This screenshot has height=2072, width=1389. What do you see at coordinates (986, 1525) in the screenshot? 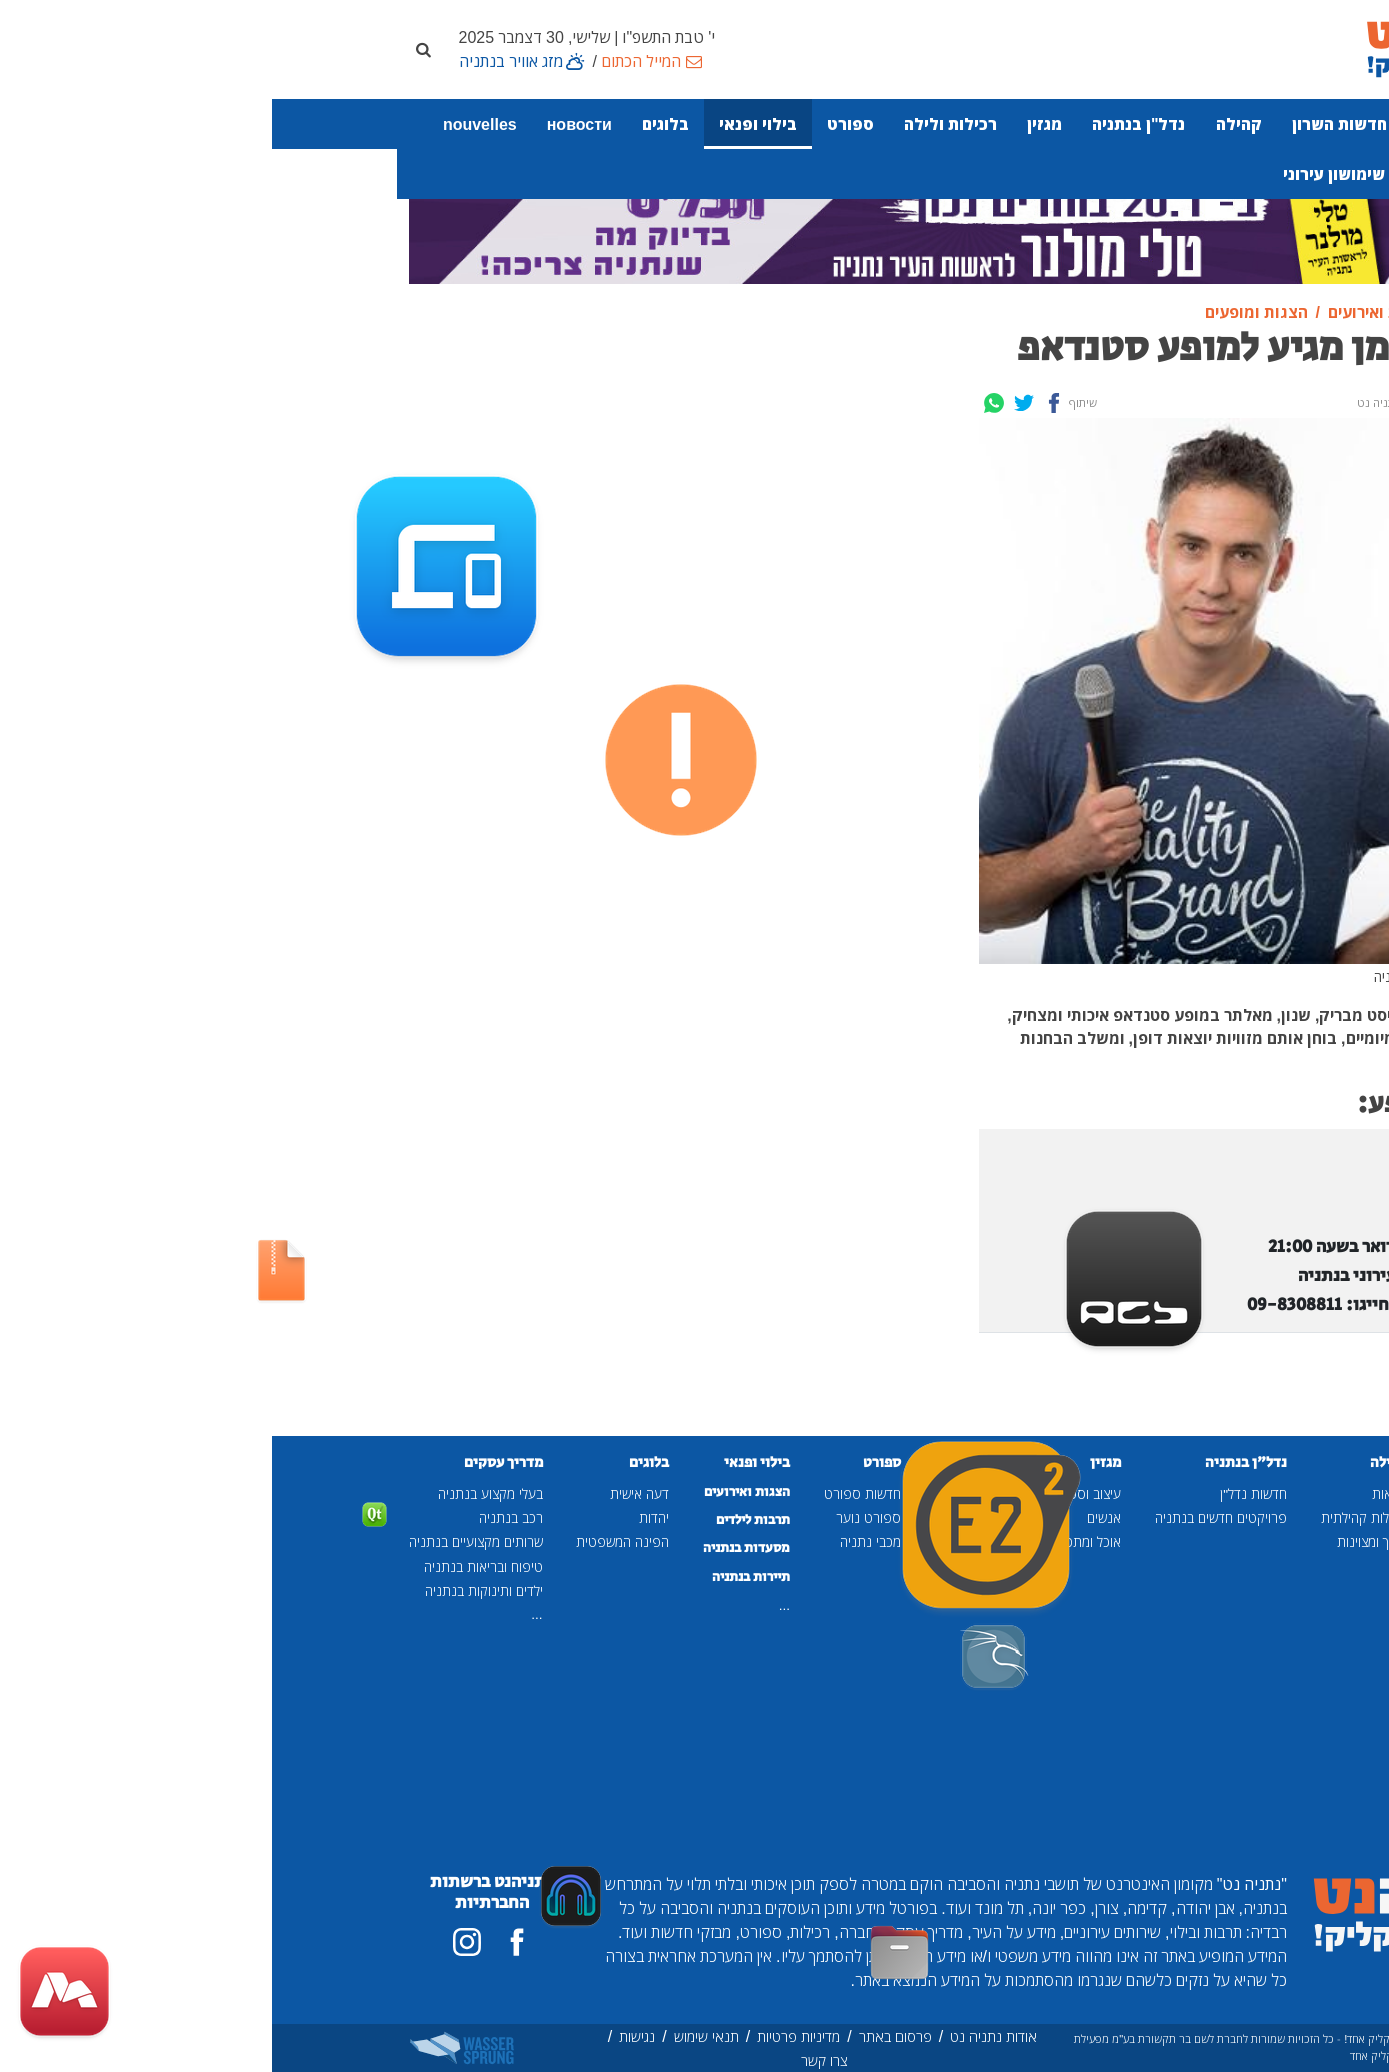
I see `launch Half-Life 2: Episode 2` at bounding box center [986, 1525].